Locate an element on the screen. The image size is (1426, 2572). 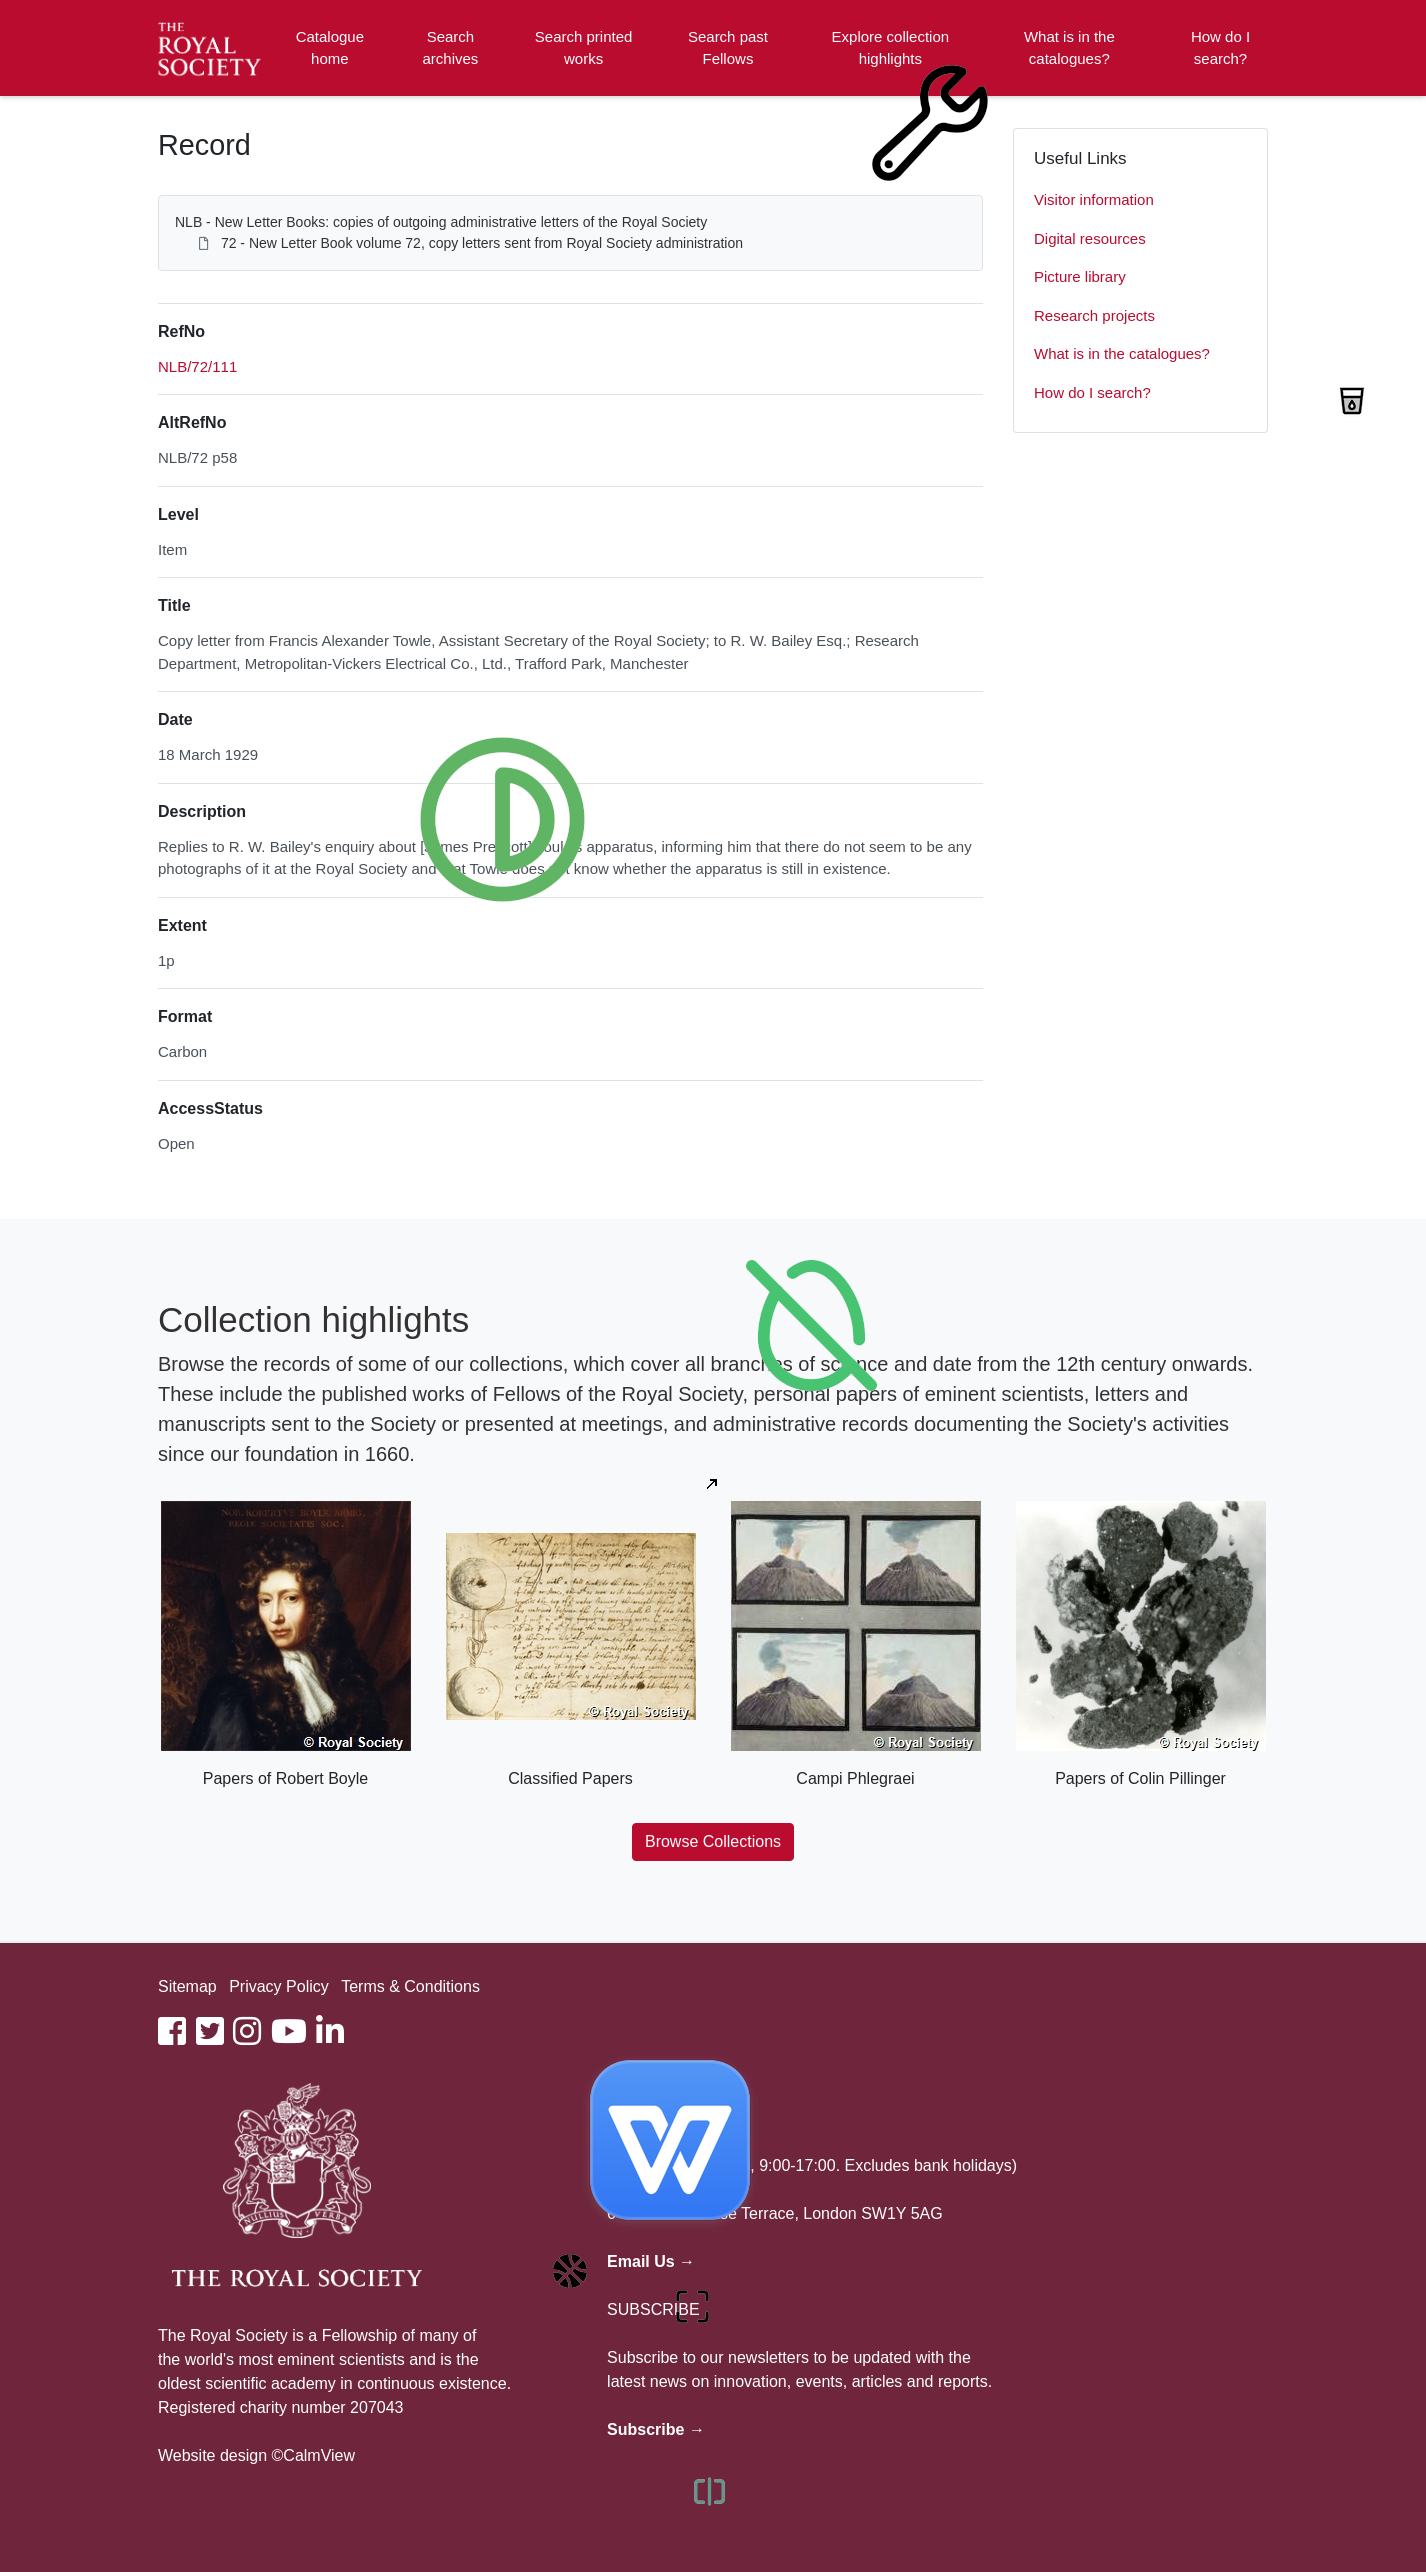
indicates egg-free or no eggs is located at coordinates (811, 1325).